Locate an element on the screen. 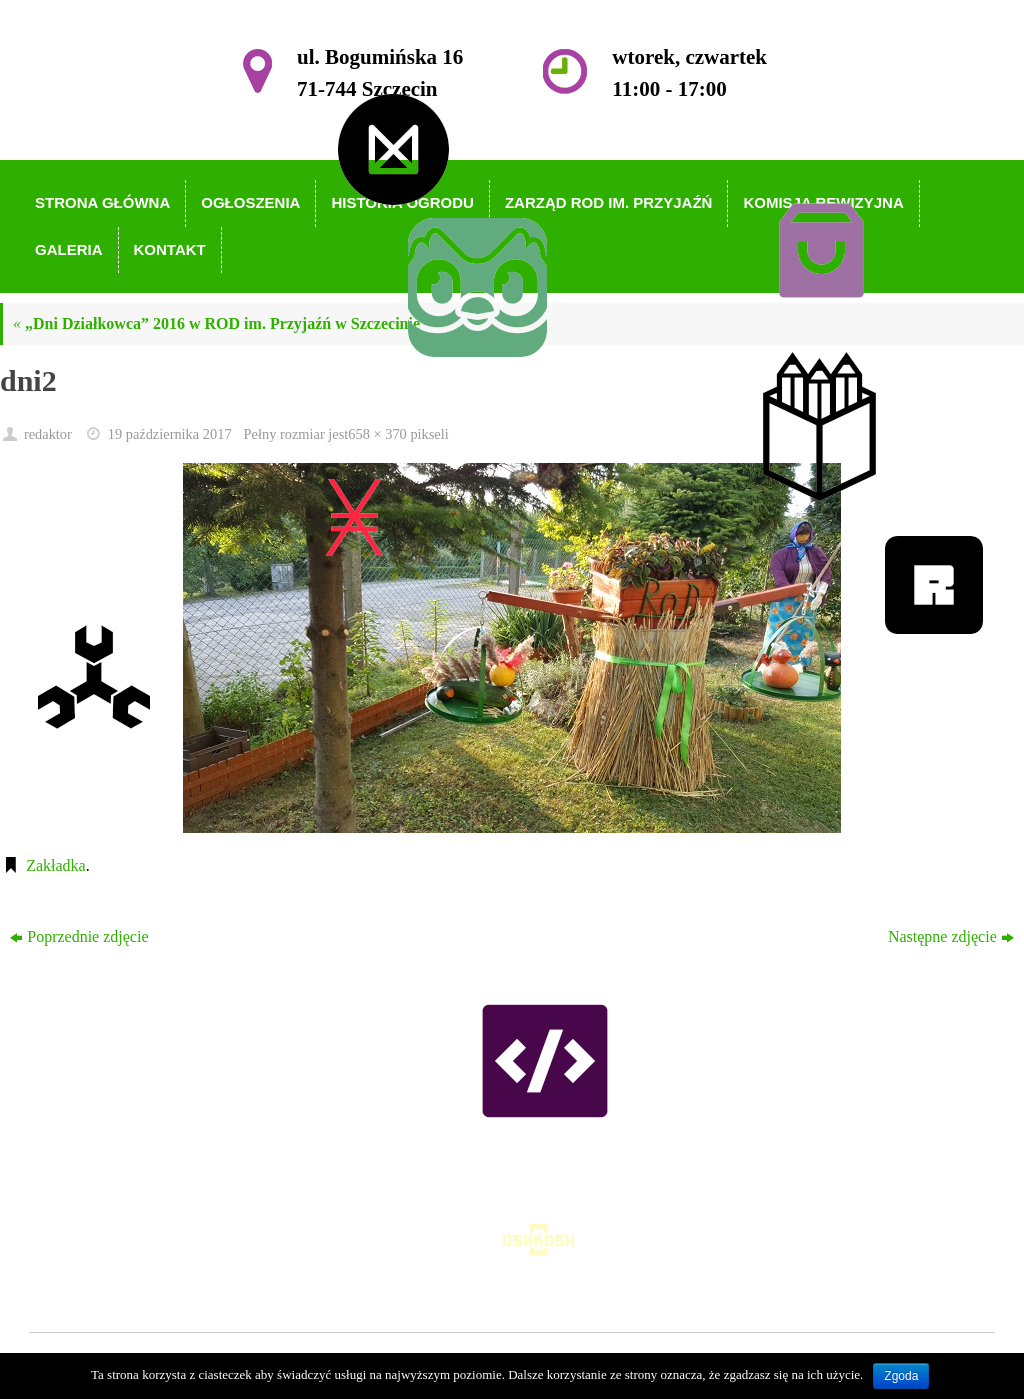 The width and height of the screenshot is (1024, 1399). google cloud spanner database service logo is located at coordinates (94, 677).